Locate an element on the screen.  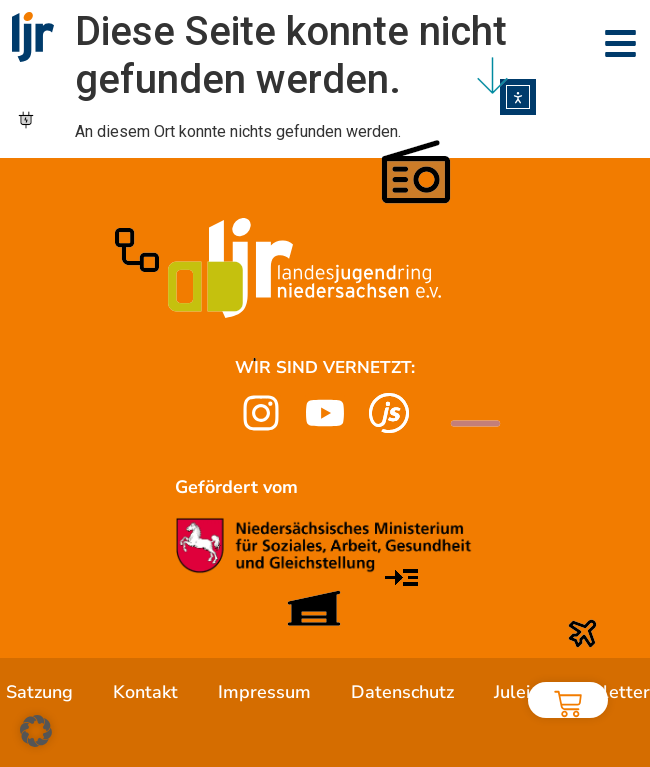
remove an item from a list or cart is located at coordinates (475, 423).